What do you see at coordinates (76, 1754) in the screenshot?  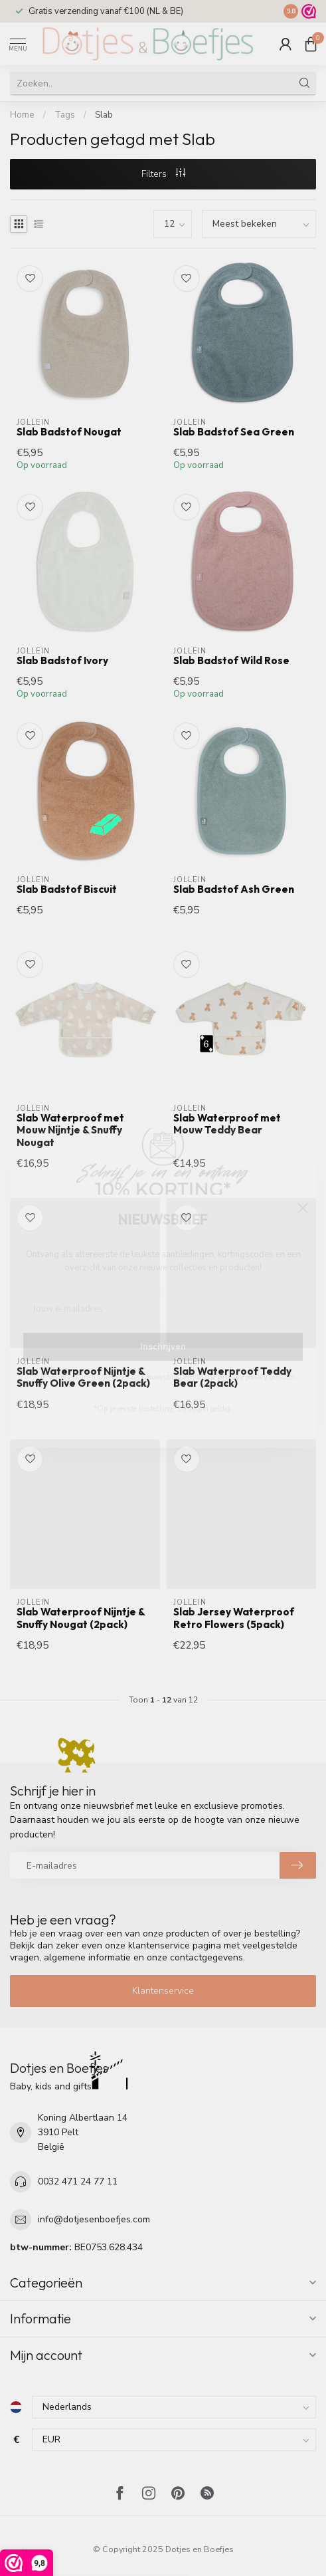 I see `collect or harvest berries` at bounding box center [76, 1754].